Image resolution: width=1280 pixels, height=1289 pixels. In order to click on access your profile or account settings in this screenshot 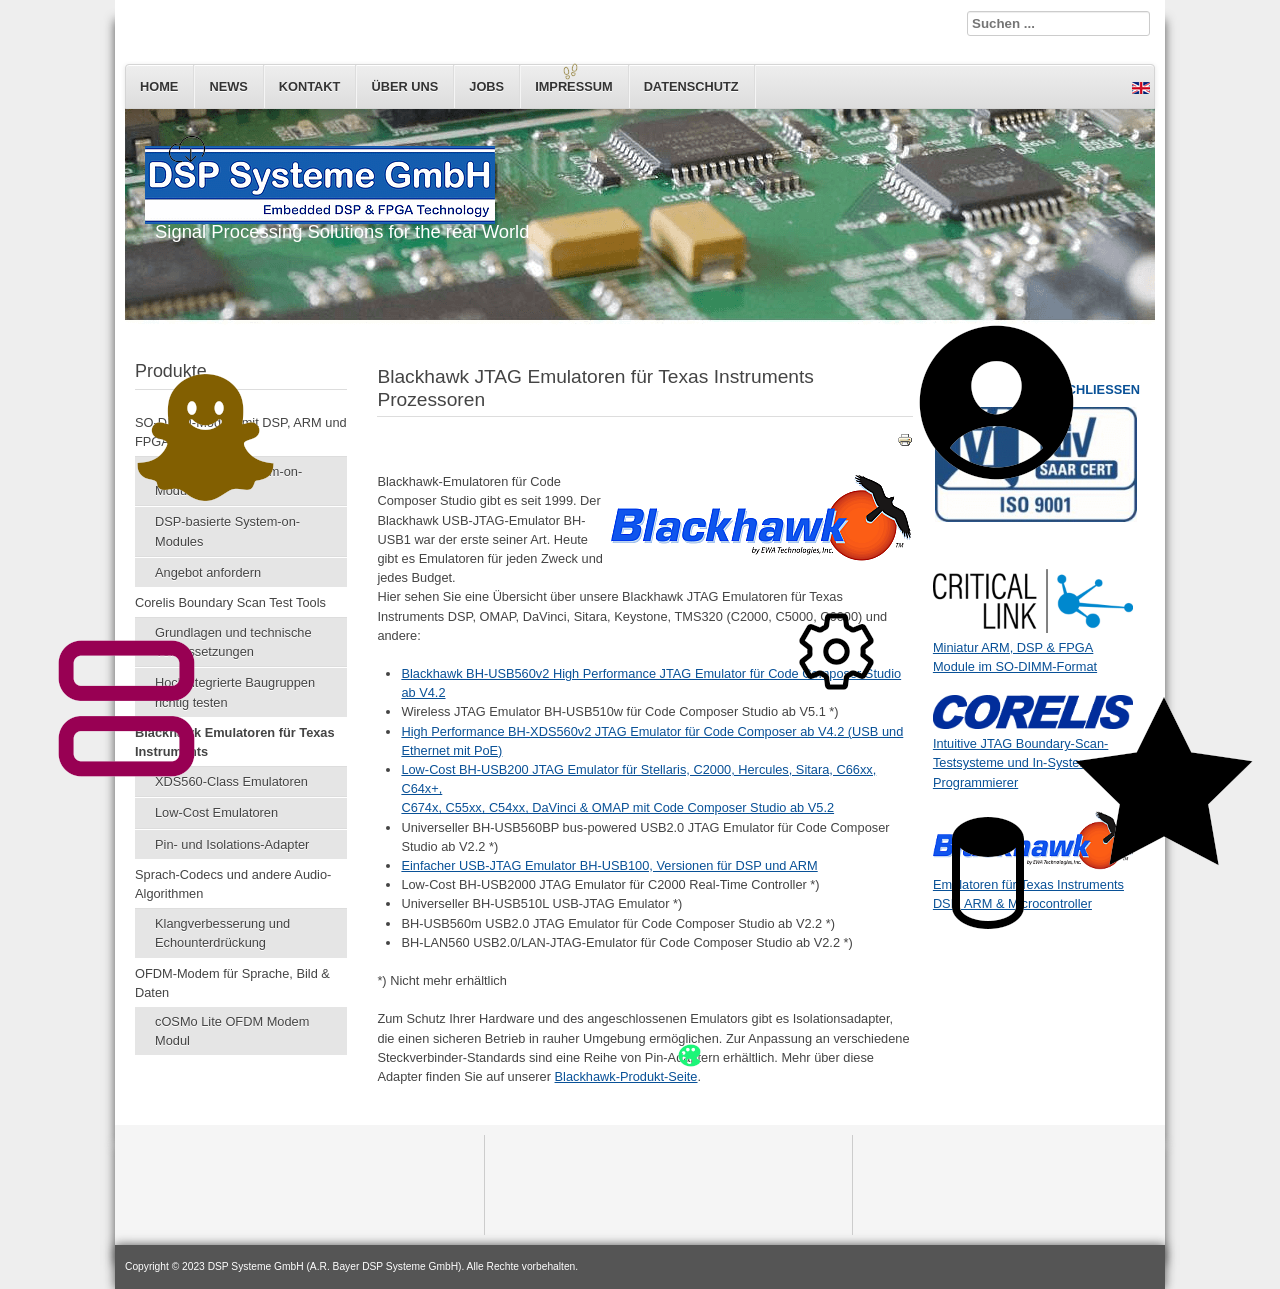, I will do `click(996, 402)`.